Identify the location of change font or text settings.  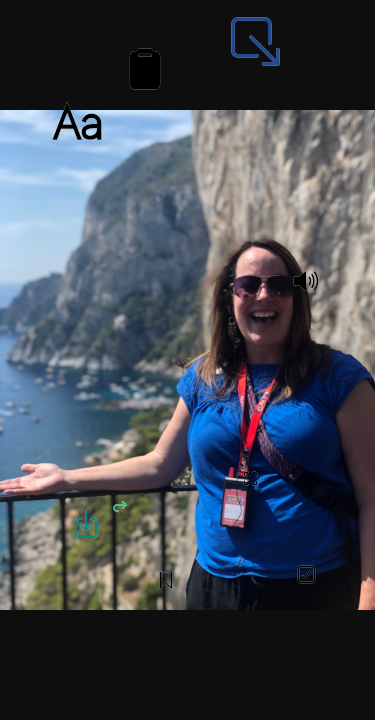
(77, 122).